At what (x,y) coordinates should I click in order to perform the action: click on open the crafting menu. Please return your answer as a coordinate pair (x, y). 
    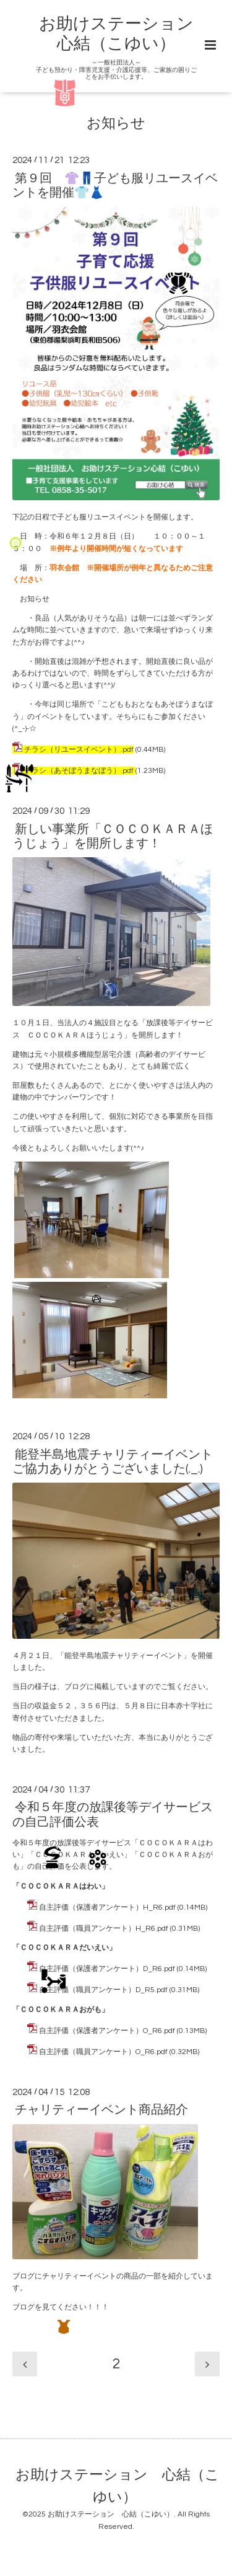
    Looking at the image, I should click on (54, 1982).